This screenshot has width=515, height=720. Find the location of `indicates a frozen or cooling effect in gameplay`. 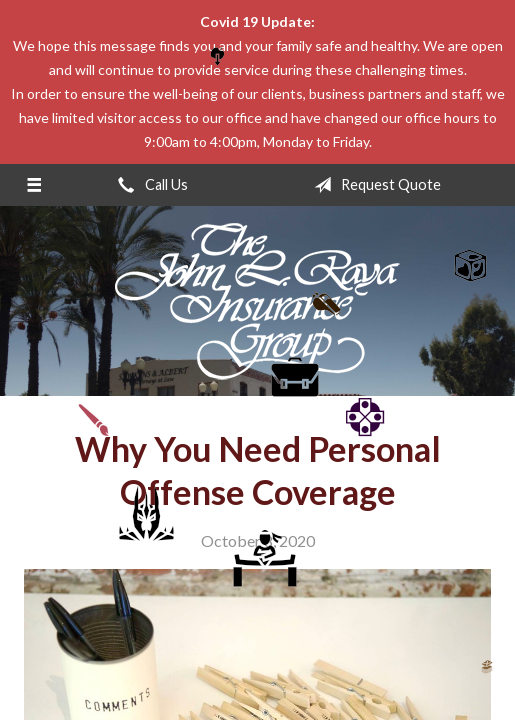

indicates a frozen or cooling effect in gameplay is located at coordinates (470, 265).